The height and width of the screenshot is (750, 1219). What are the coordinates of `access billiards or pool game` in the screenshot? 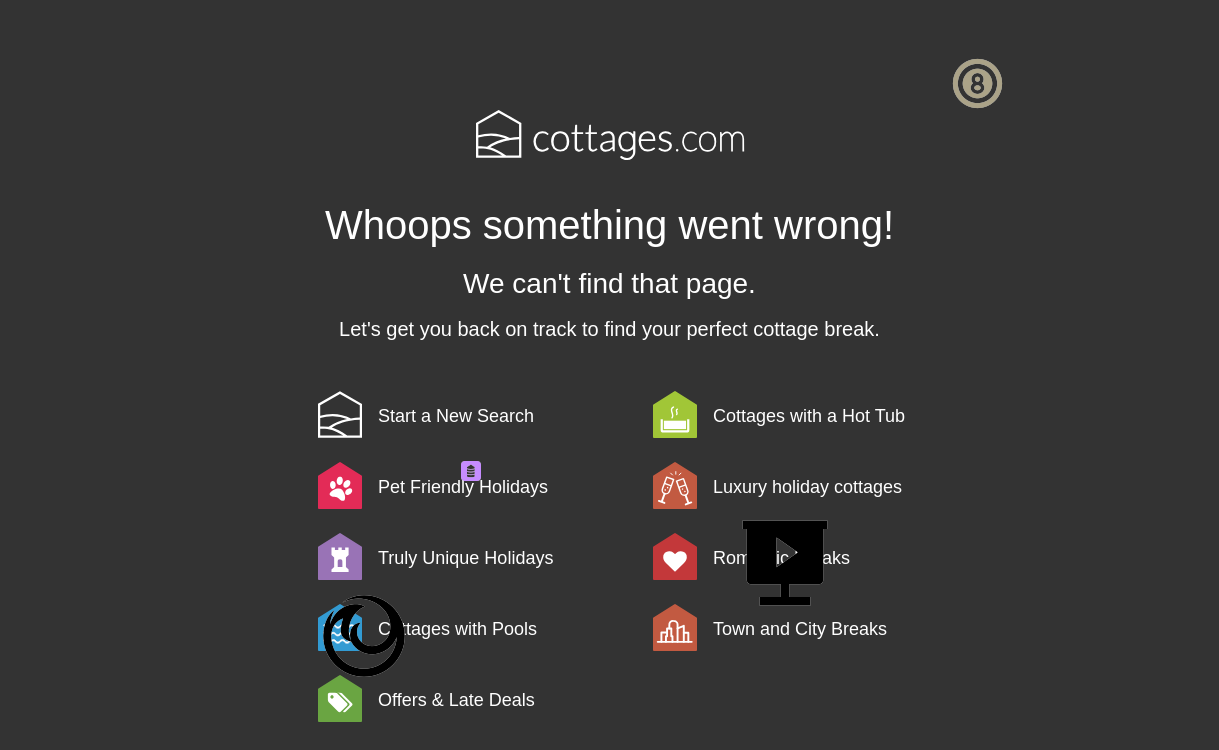 It's located at (977, 83).